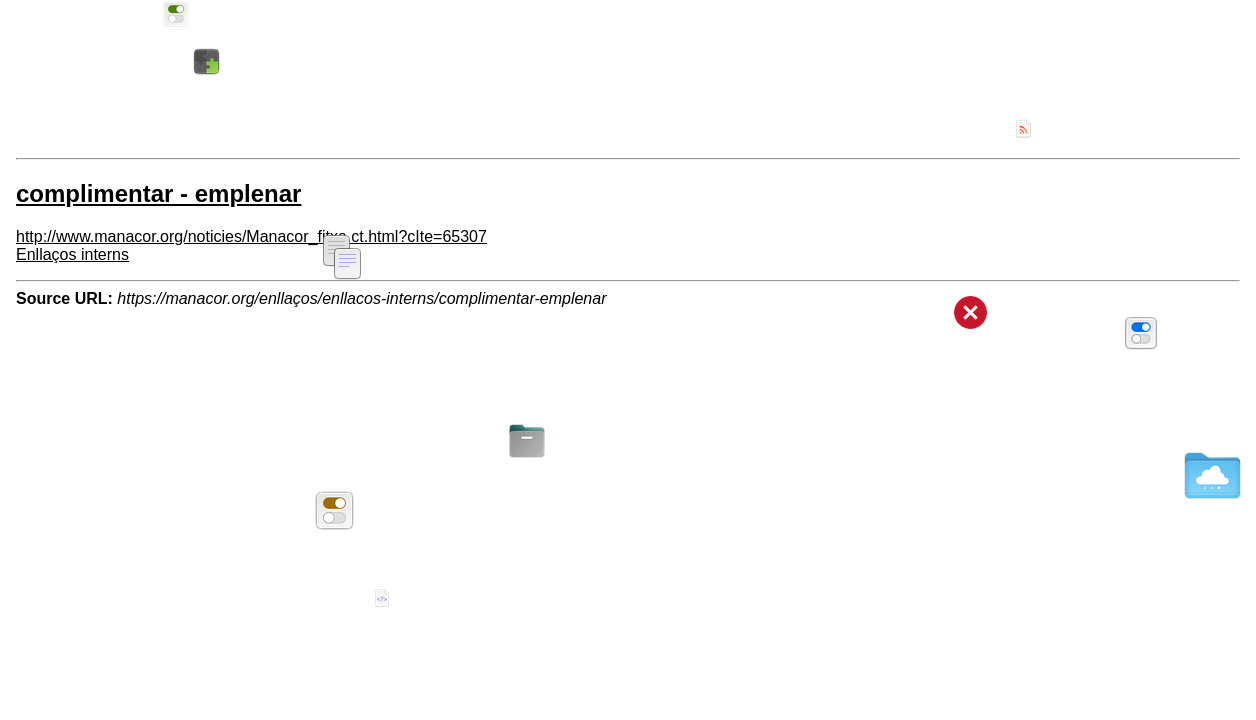  Describe the element at coordinates (527, 441) in the screenshot. I see `open the file manager` at that location.